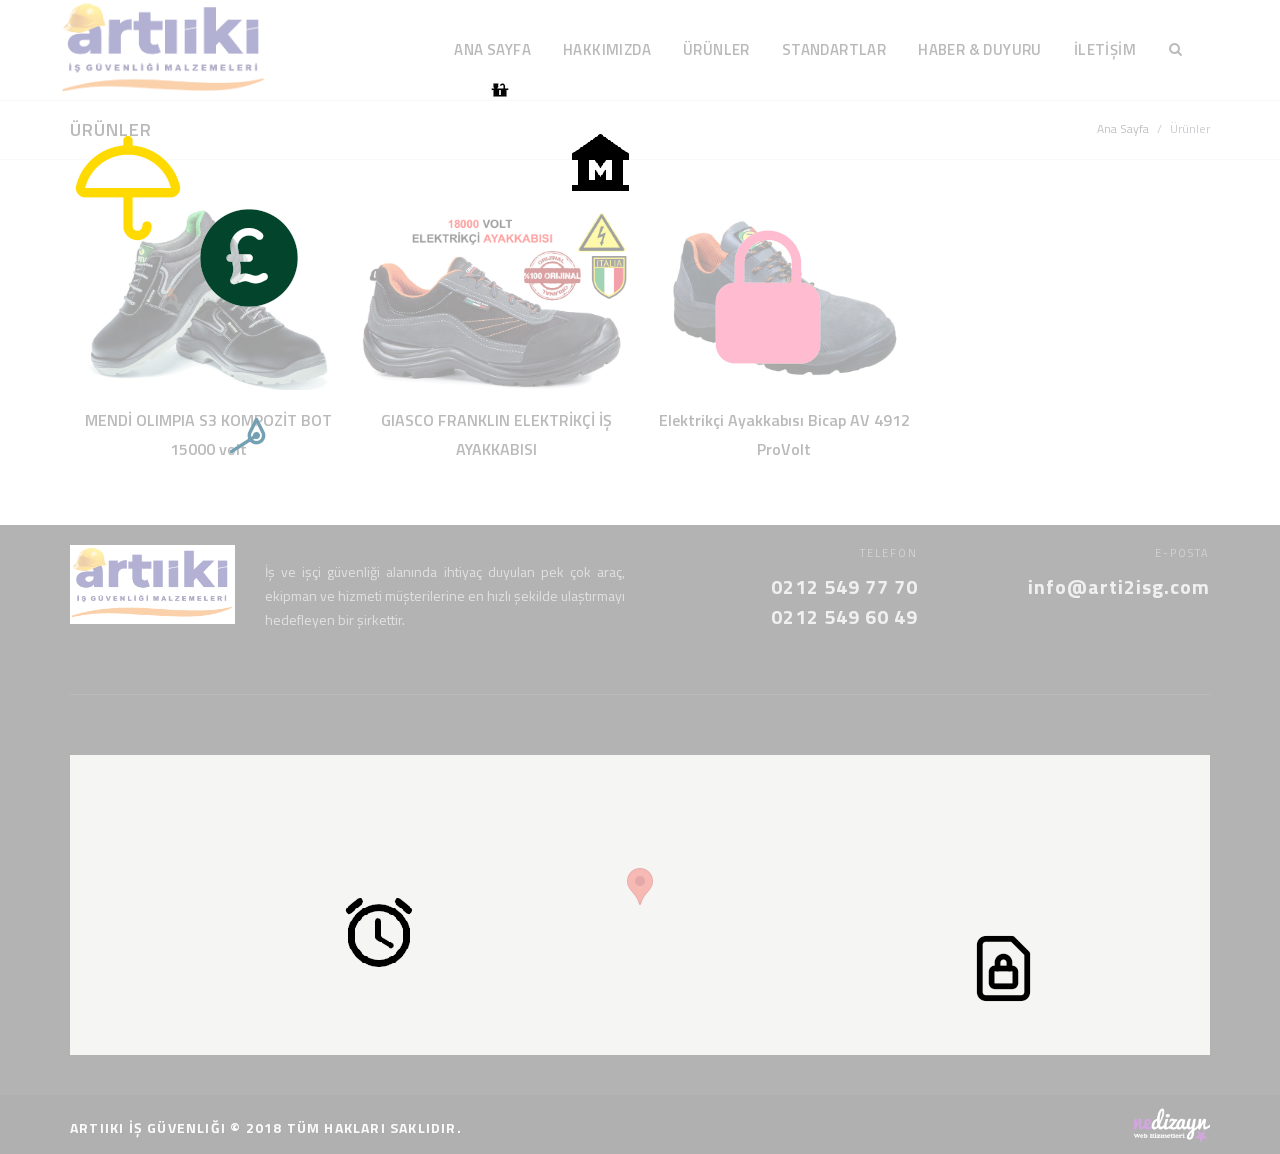  I want to click on set or view alarms, so click(379, 932).